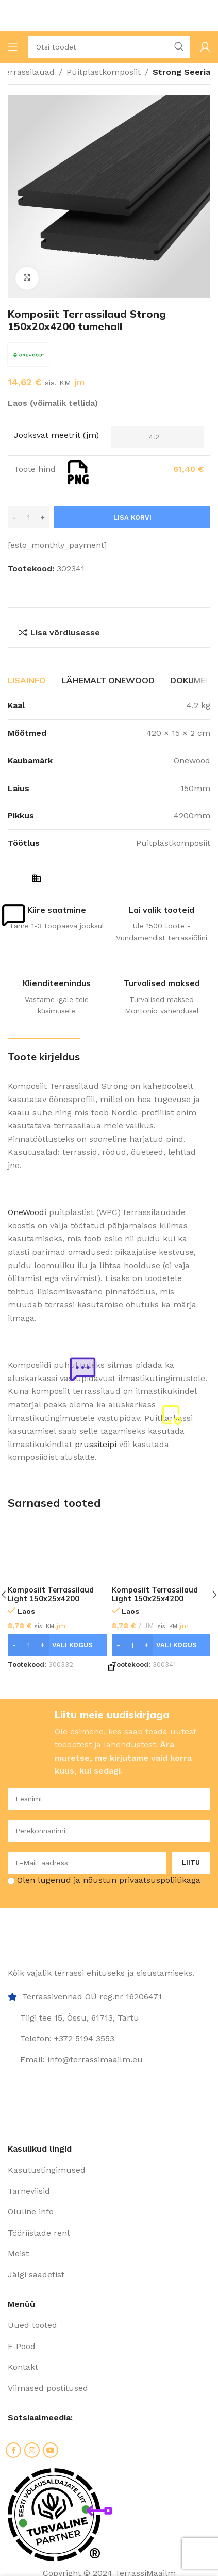 Image resolution: width=218 pixels, height=2576 pixels. I want to click on go back to previous screen, so click(99, 2511).